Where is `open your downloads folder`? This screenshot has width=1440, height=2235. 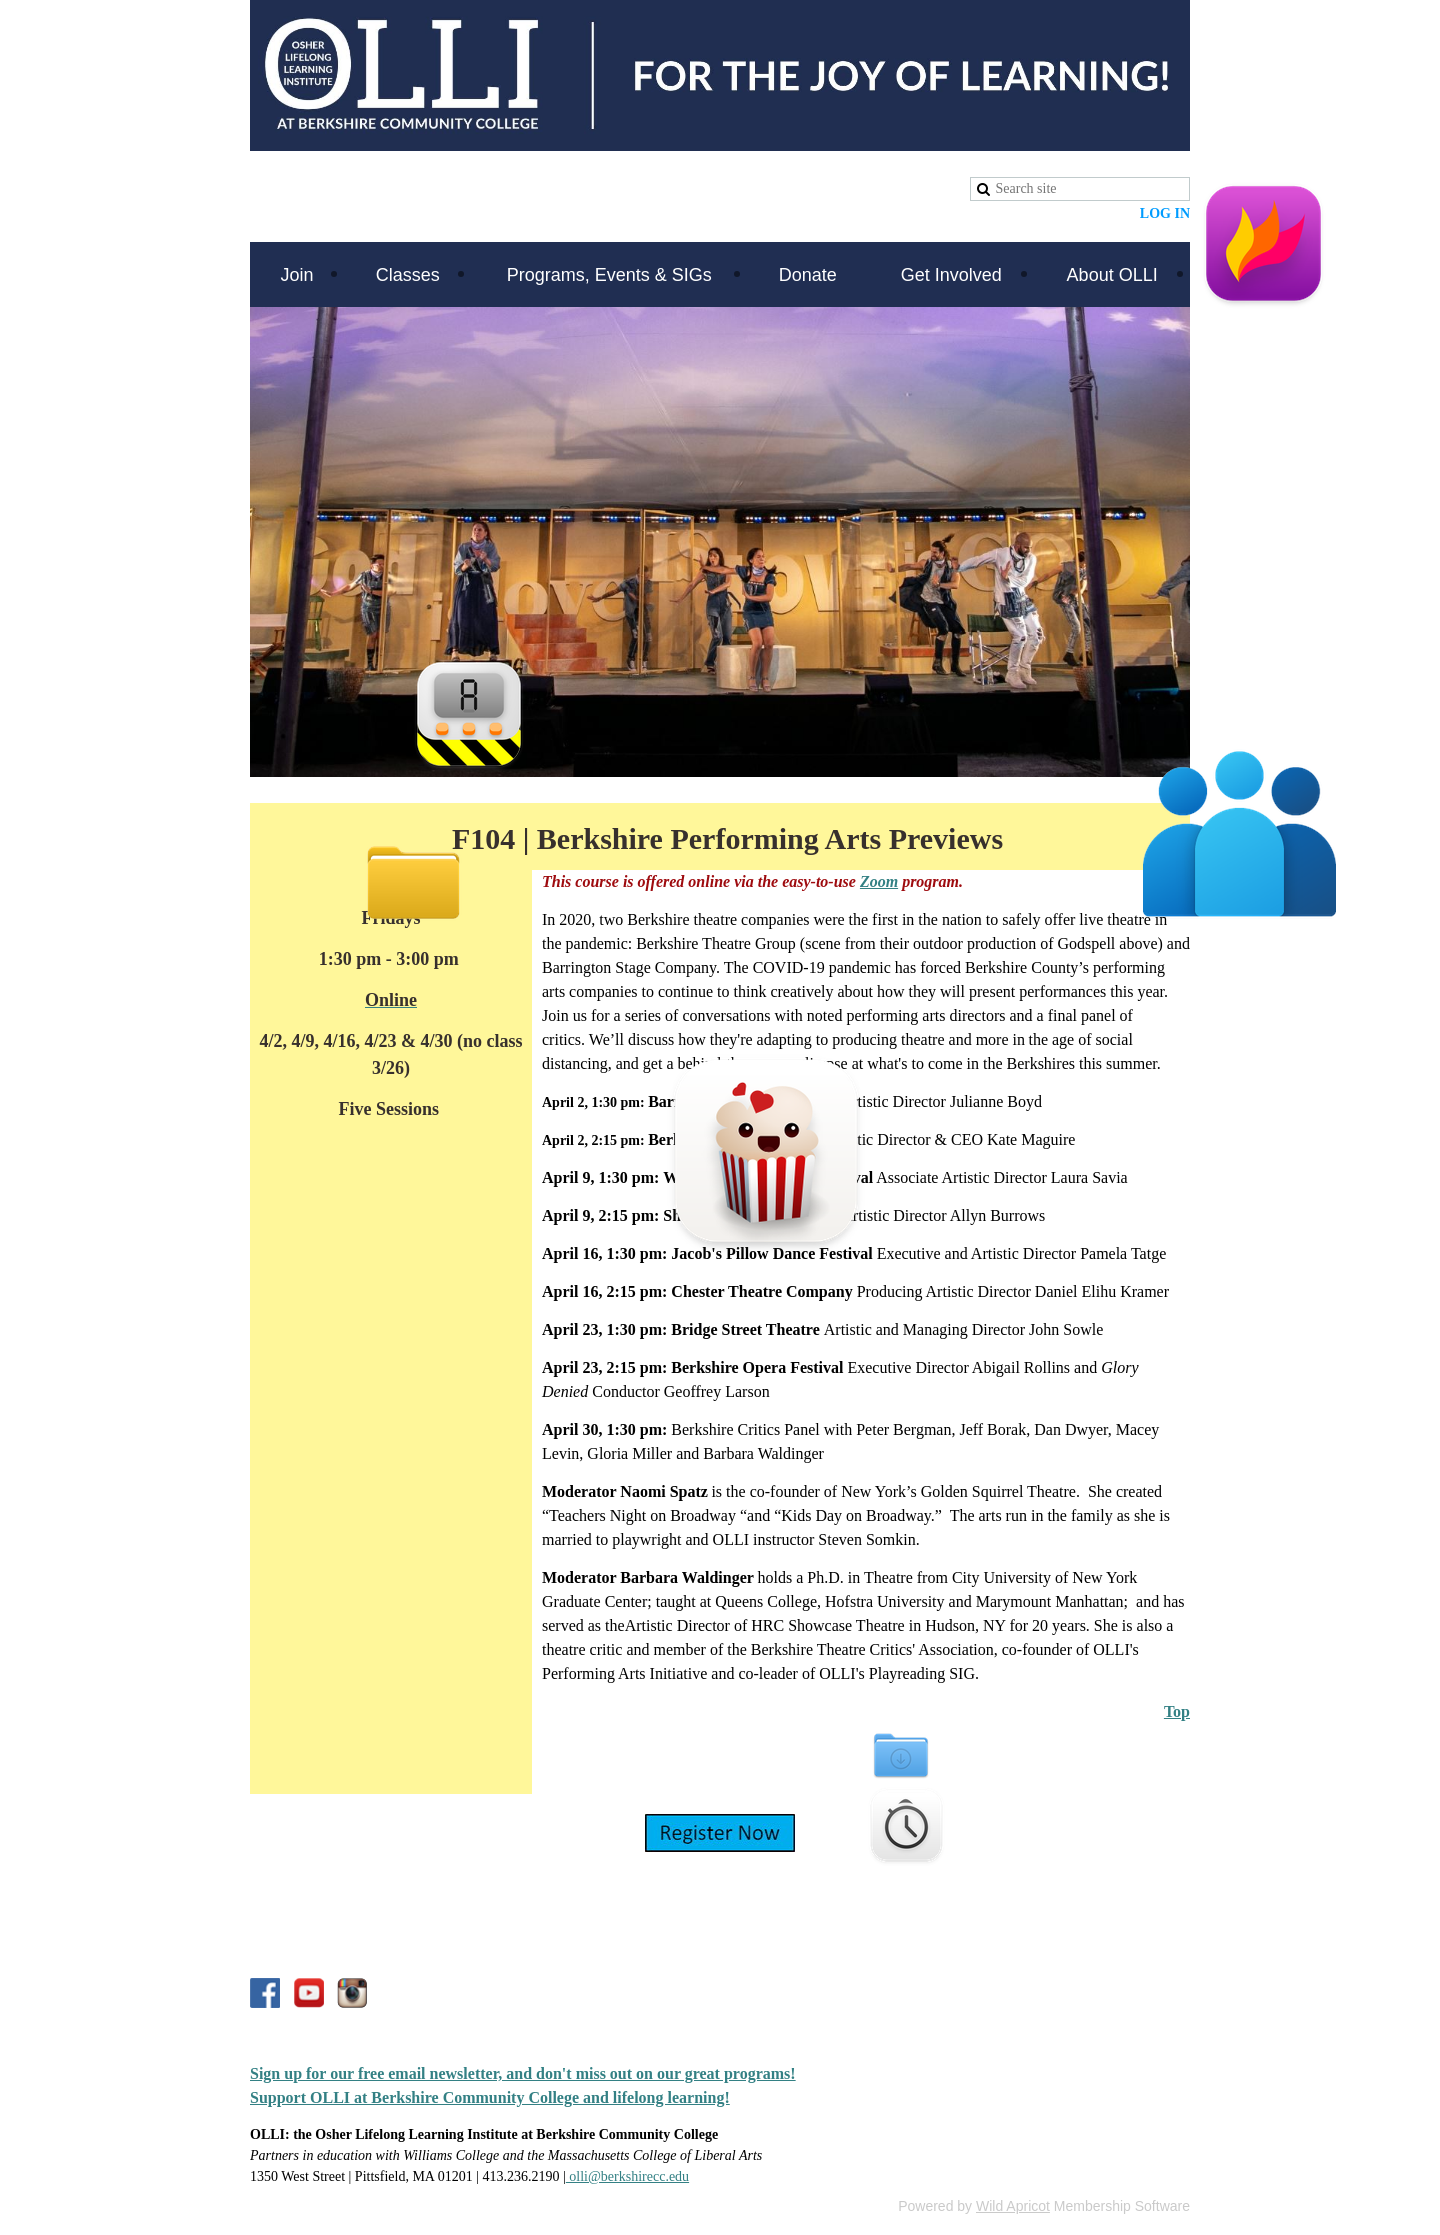
open your downloads folder is located at coordinates (901, 1755).